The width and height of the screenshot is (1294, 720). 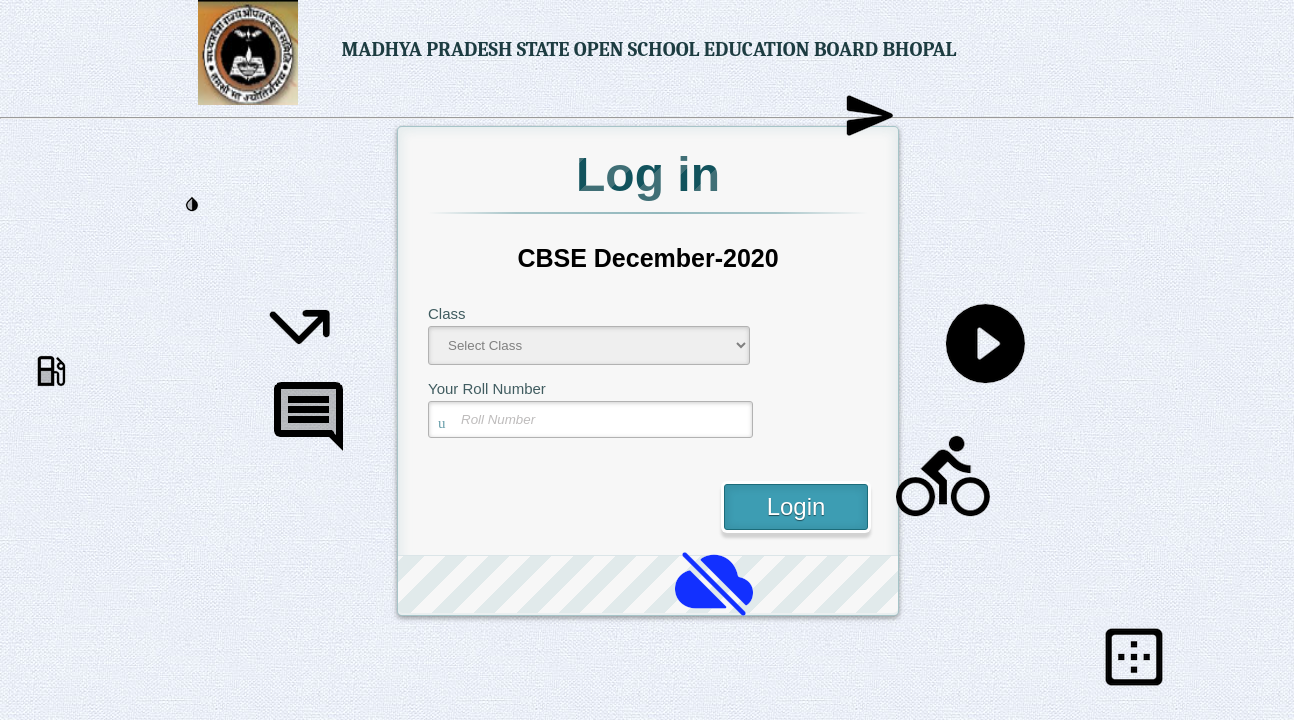 What do you see at coordinates (985, 343) in the screenshot?
I see `play media or video content` at bounding box center [985, 343].